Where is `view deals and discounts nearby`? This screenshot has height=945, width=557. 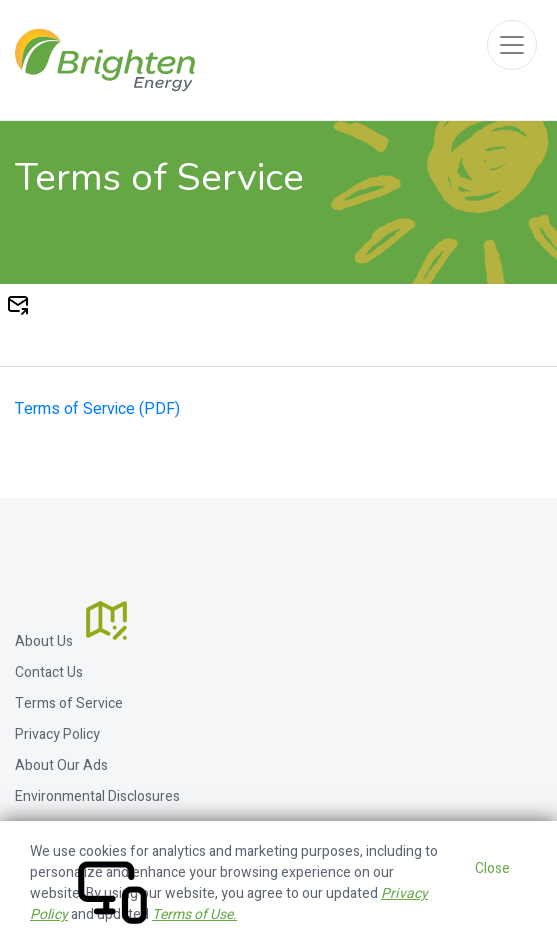 view deals and discounts nearby is located at coordinates (106, 619).